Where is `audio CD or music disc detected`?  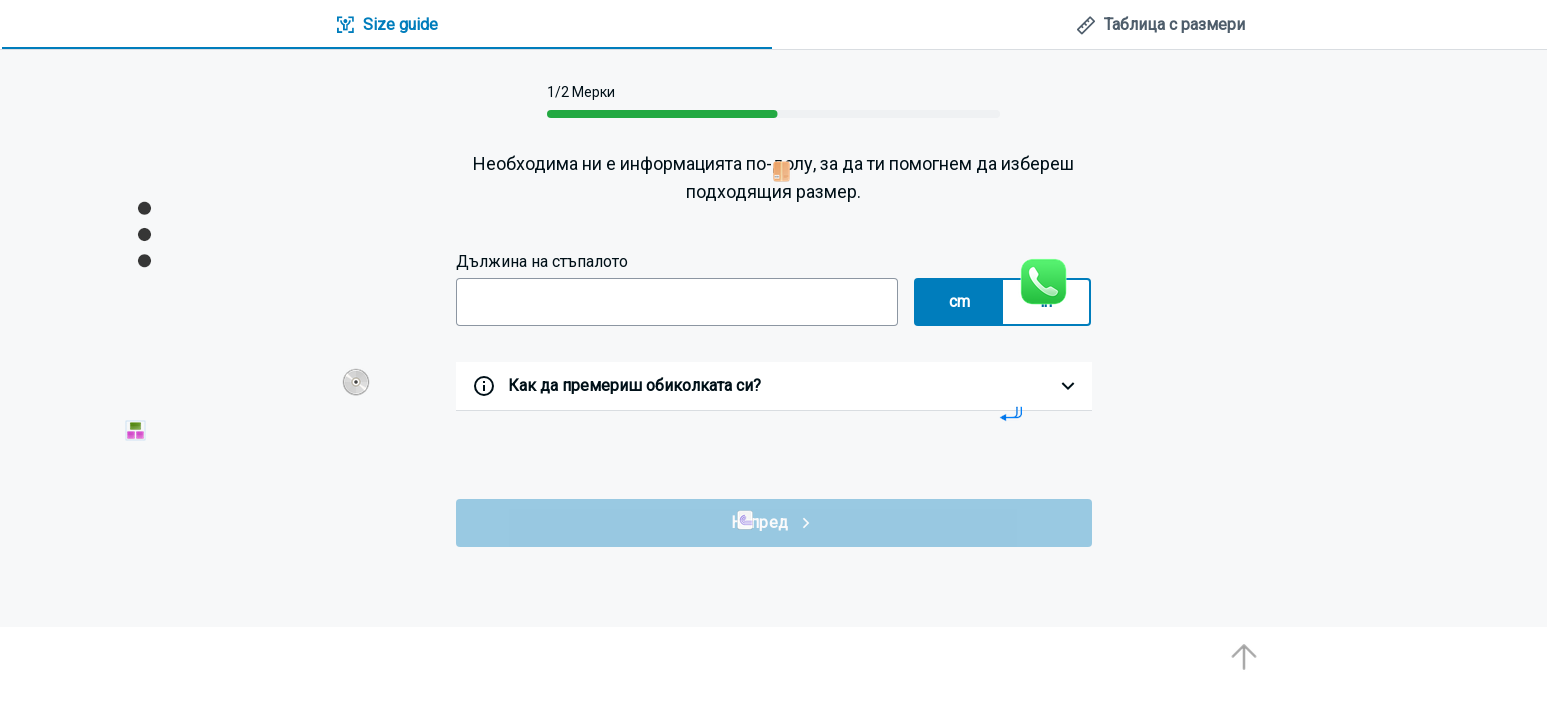 audio CD or music disc detected is located at coordinates (356, 382).